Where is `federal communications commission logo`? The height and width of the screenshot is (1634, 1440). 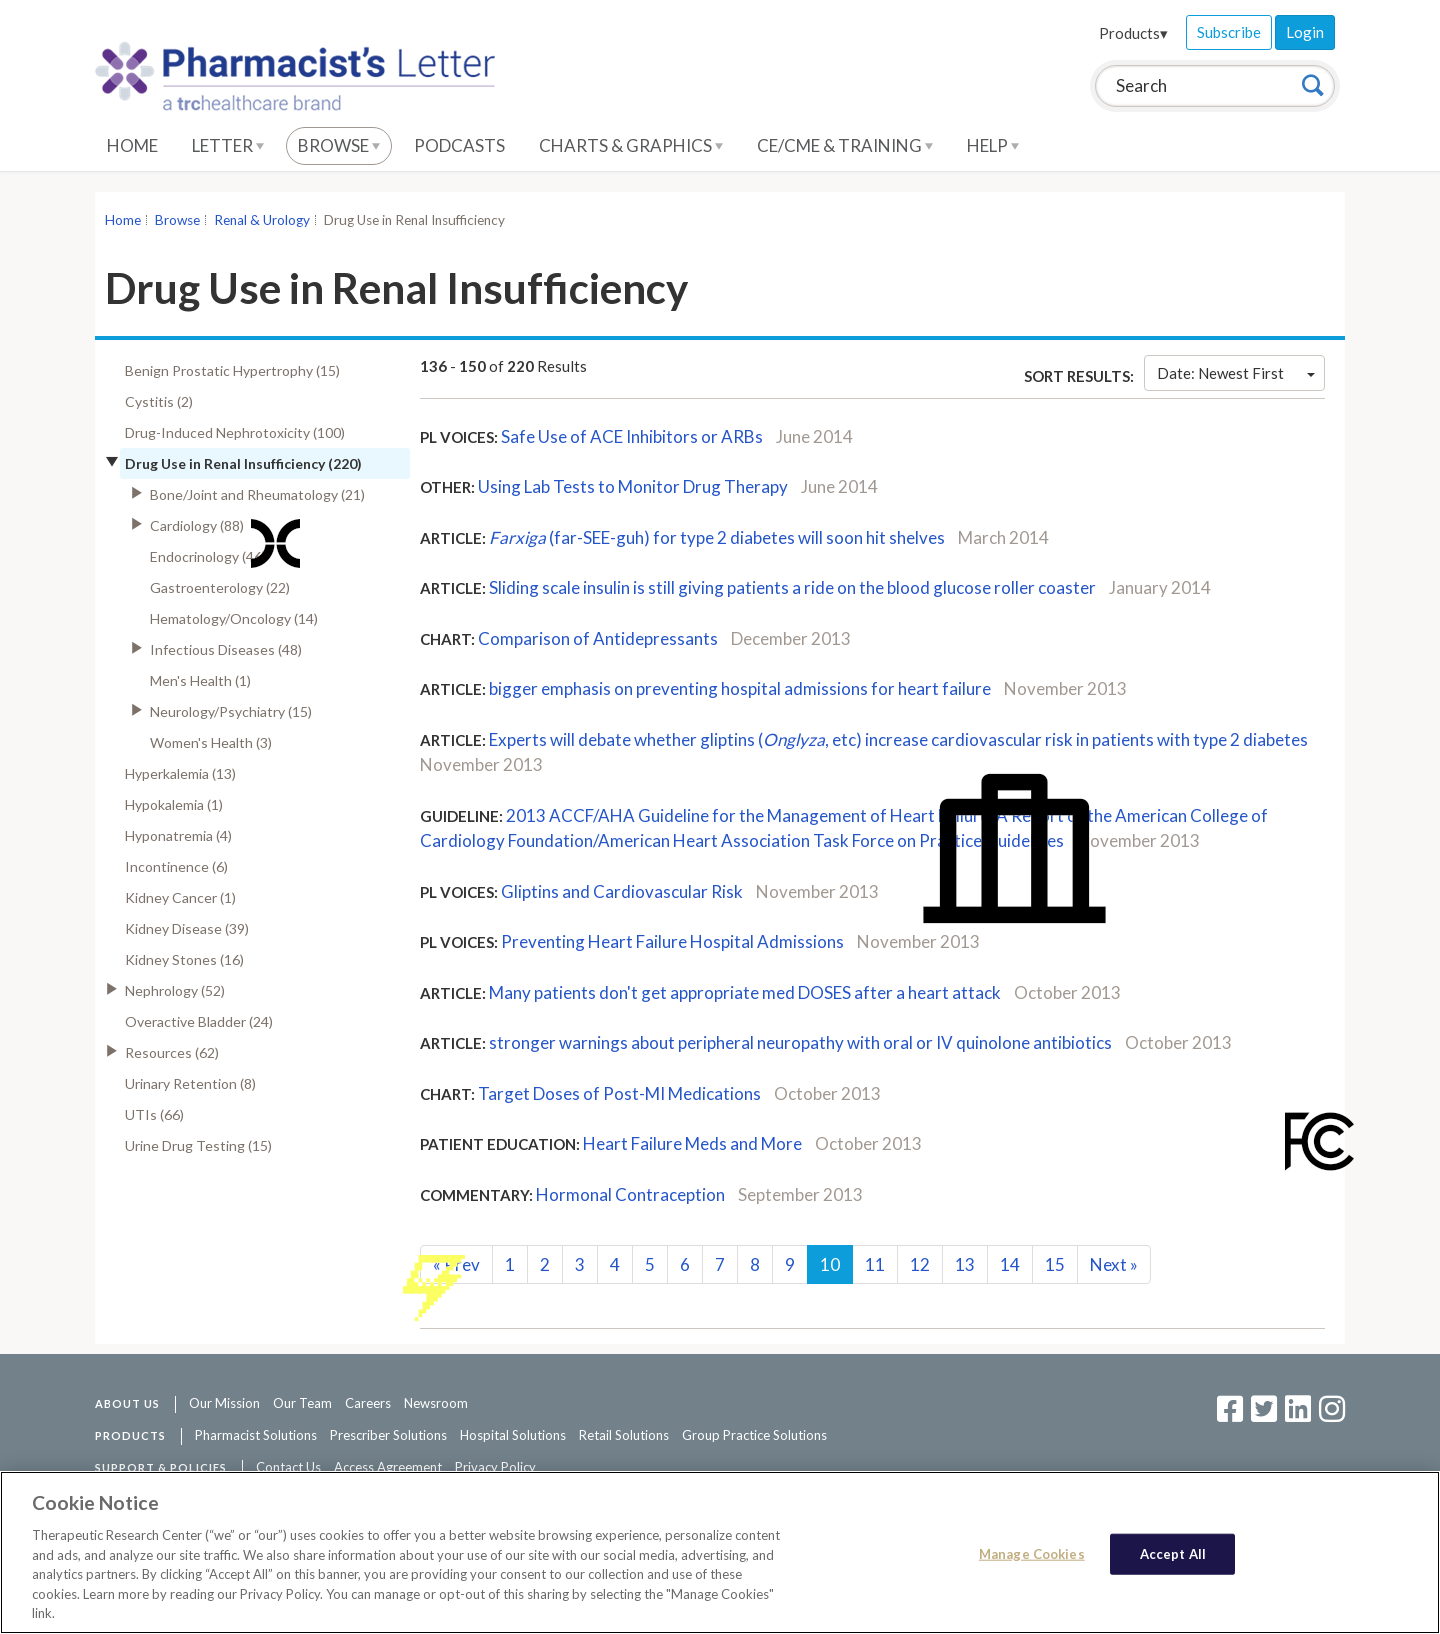
federal communications commission logo is located at coordinates (1319, 1141).